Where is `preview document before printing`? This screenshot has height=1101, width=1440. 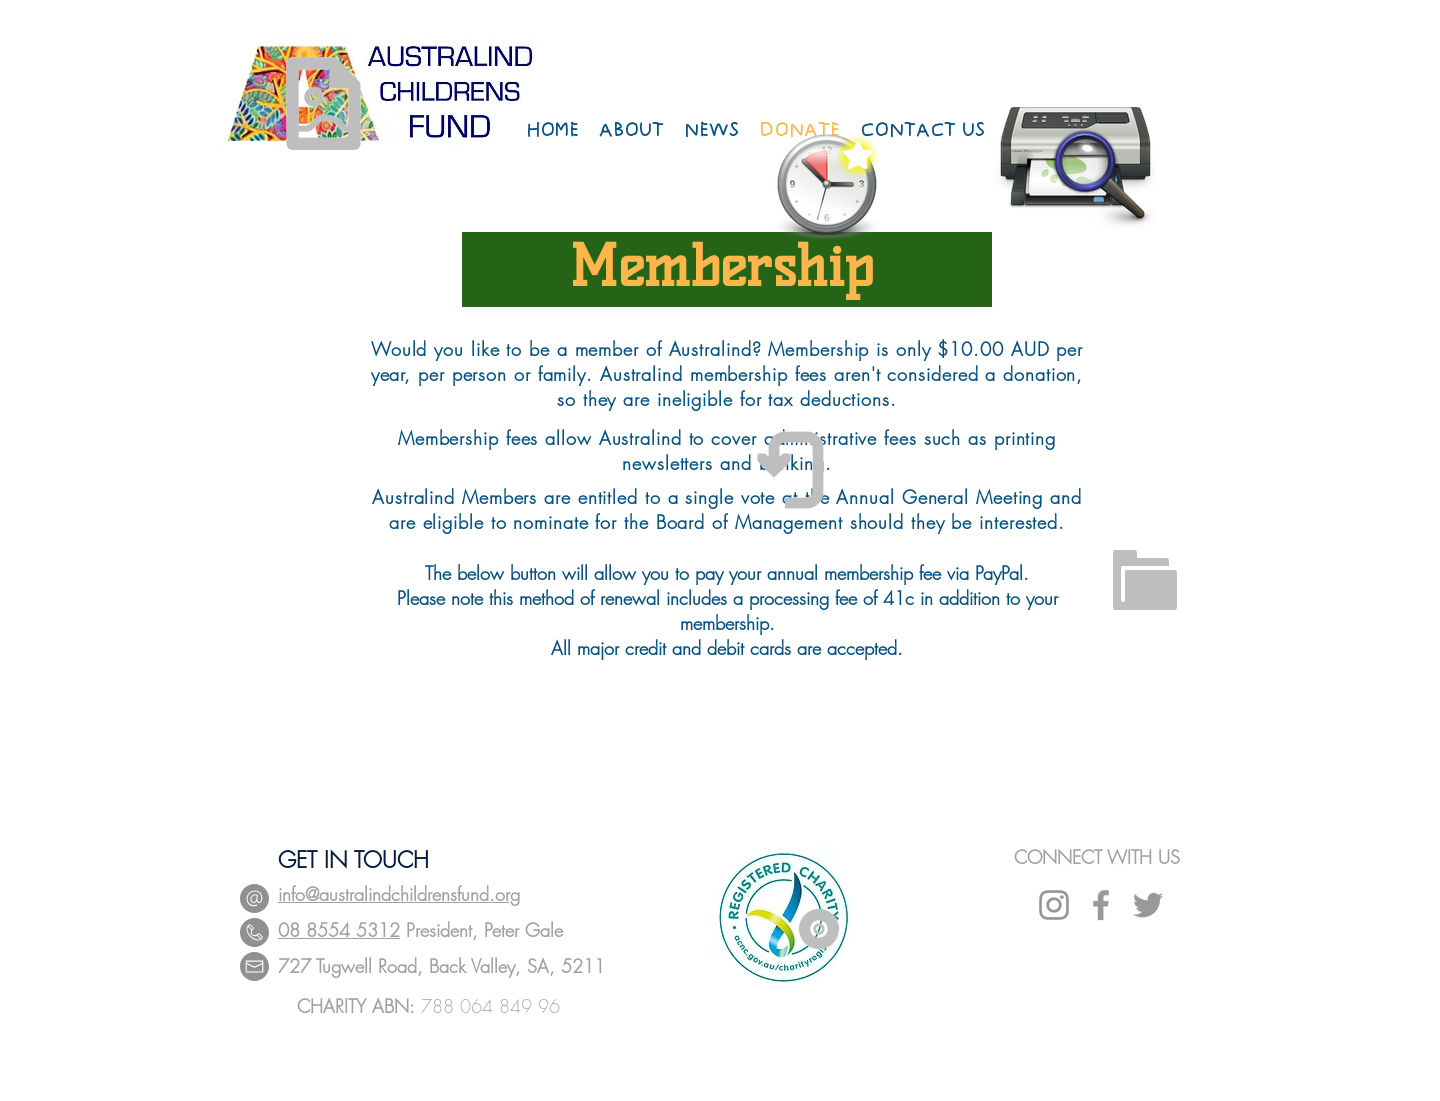 preview document before printing is located at coordinates (1075, 153).